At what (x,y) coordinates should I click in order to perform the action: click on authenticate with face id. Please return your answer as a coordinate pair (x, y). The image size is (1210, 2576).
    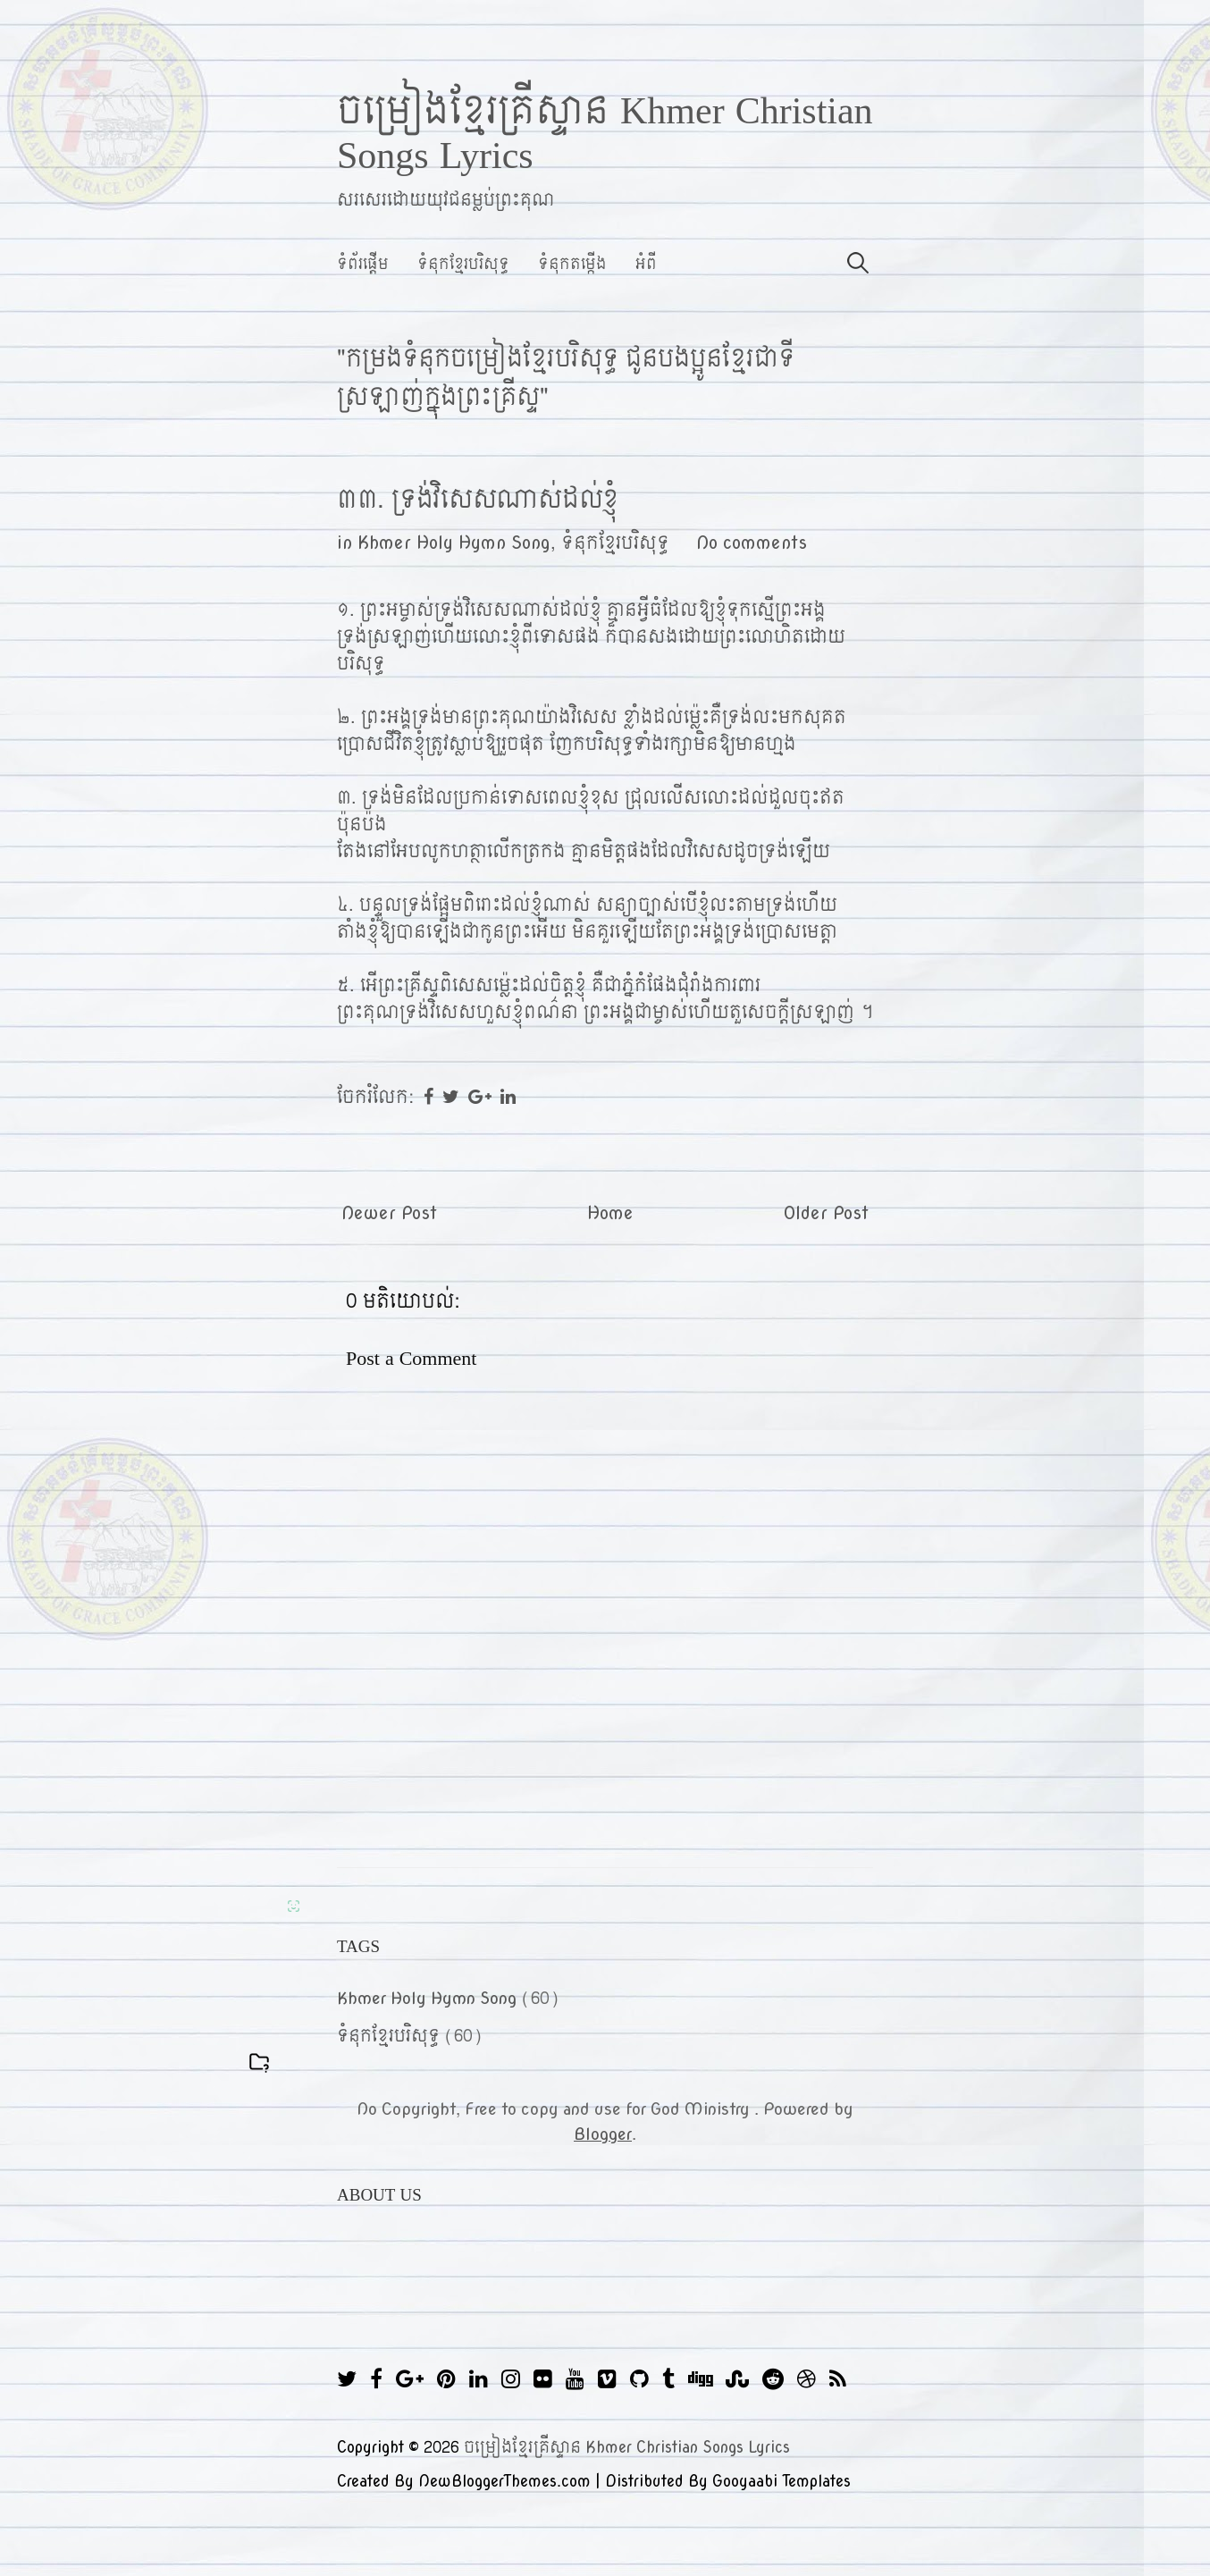
    Looking at the image, I should click on (293, 1906).